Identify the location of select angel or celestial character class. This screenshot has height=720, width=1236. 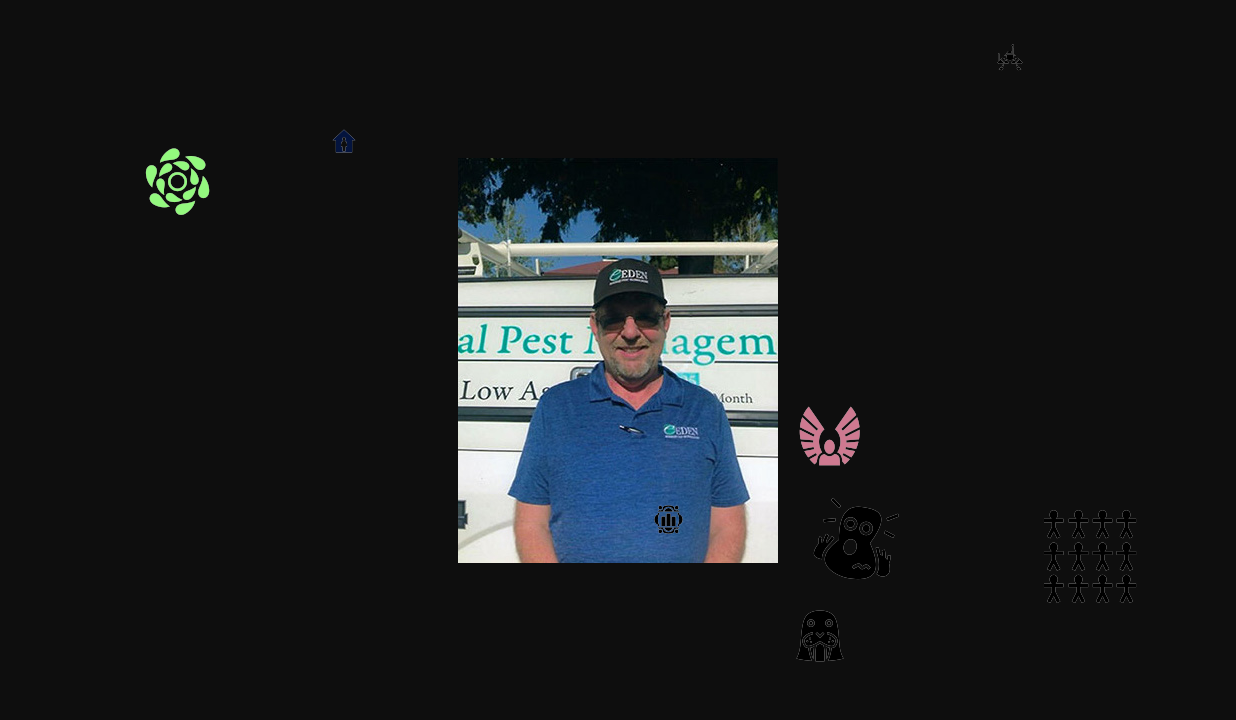
(829, 435).